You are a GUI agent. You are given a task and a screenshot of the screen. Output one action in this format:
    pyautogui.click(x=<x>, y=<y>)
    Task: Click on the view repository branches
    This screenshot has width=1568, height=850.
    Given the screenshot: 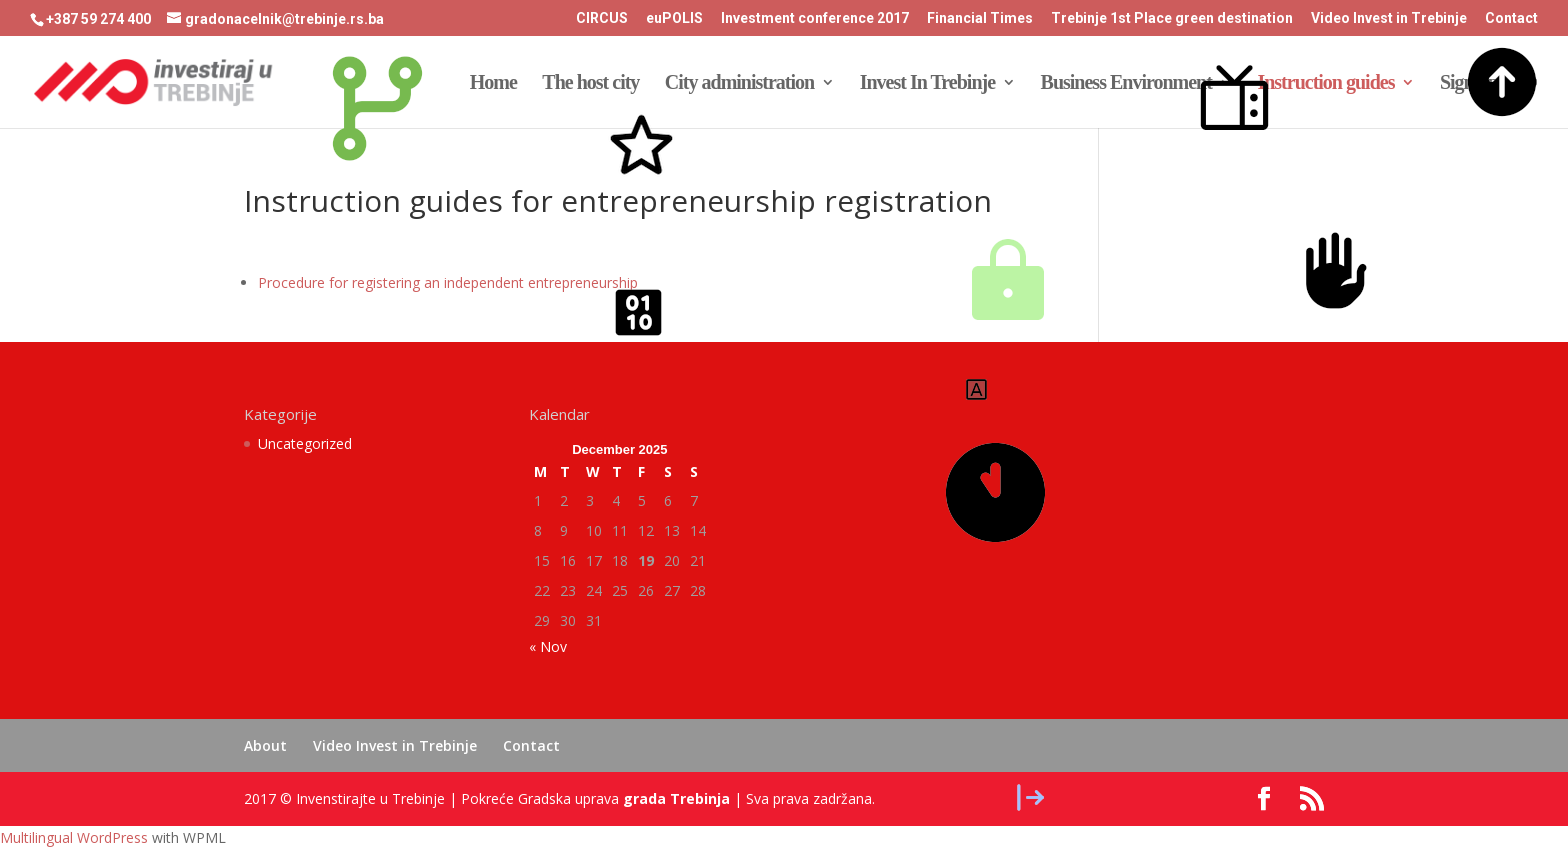 What is the action you would take?
    pyautogui.click(x=377, y=108)
    